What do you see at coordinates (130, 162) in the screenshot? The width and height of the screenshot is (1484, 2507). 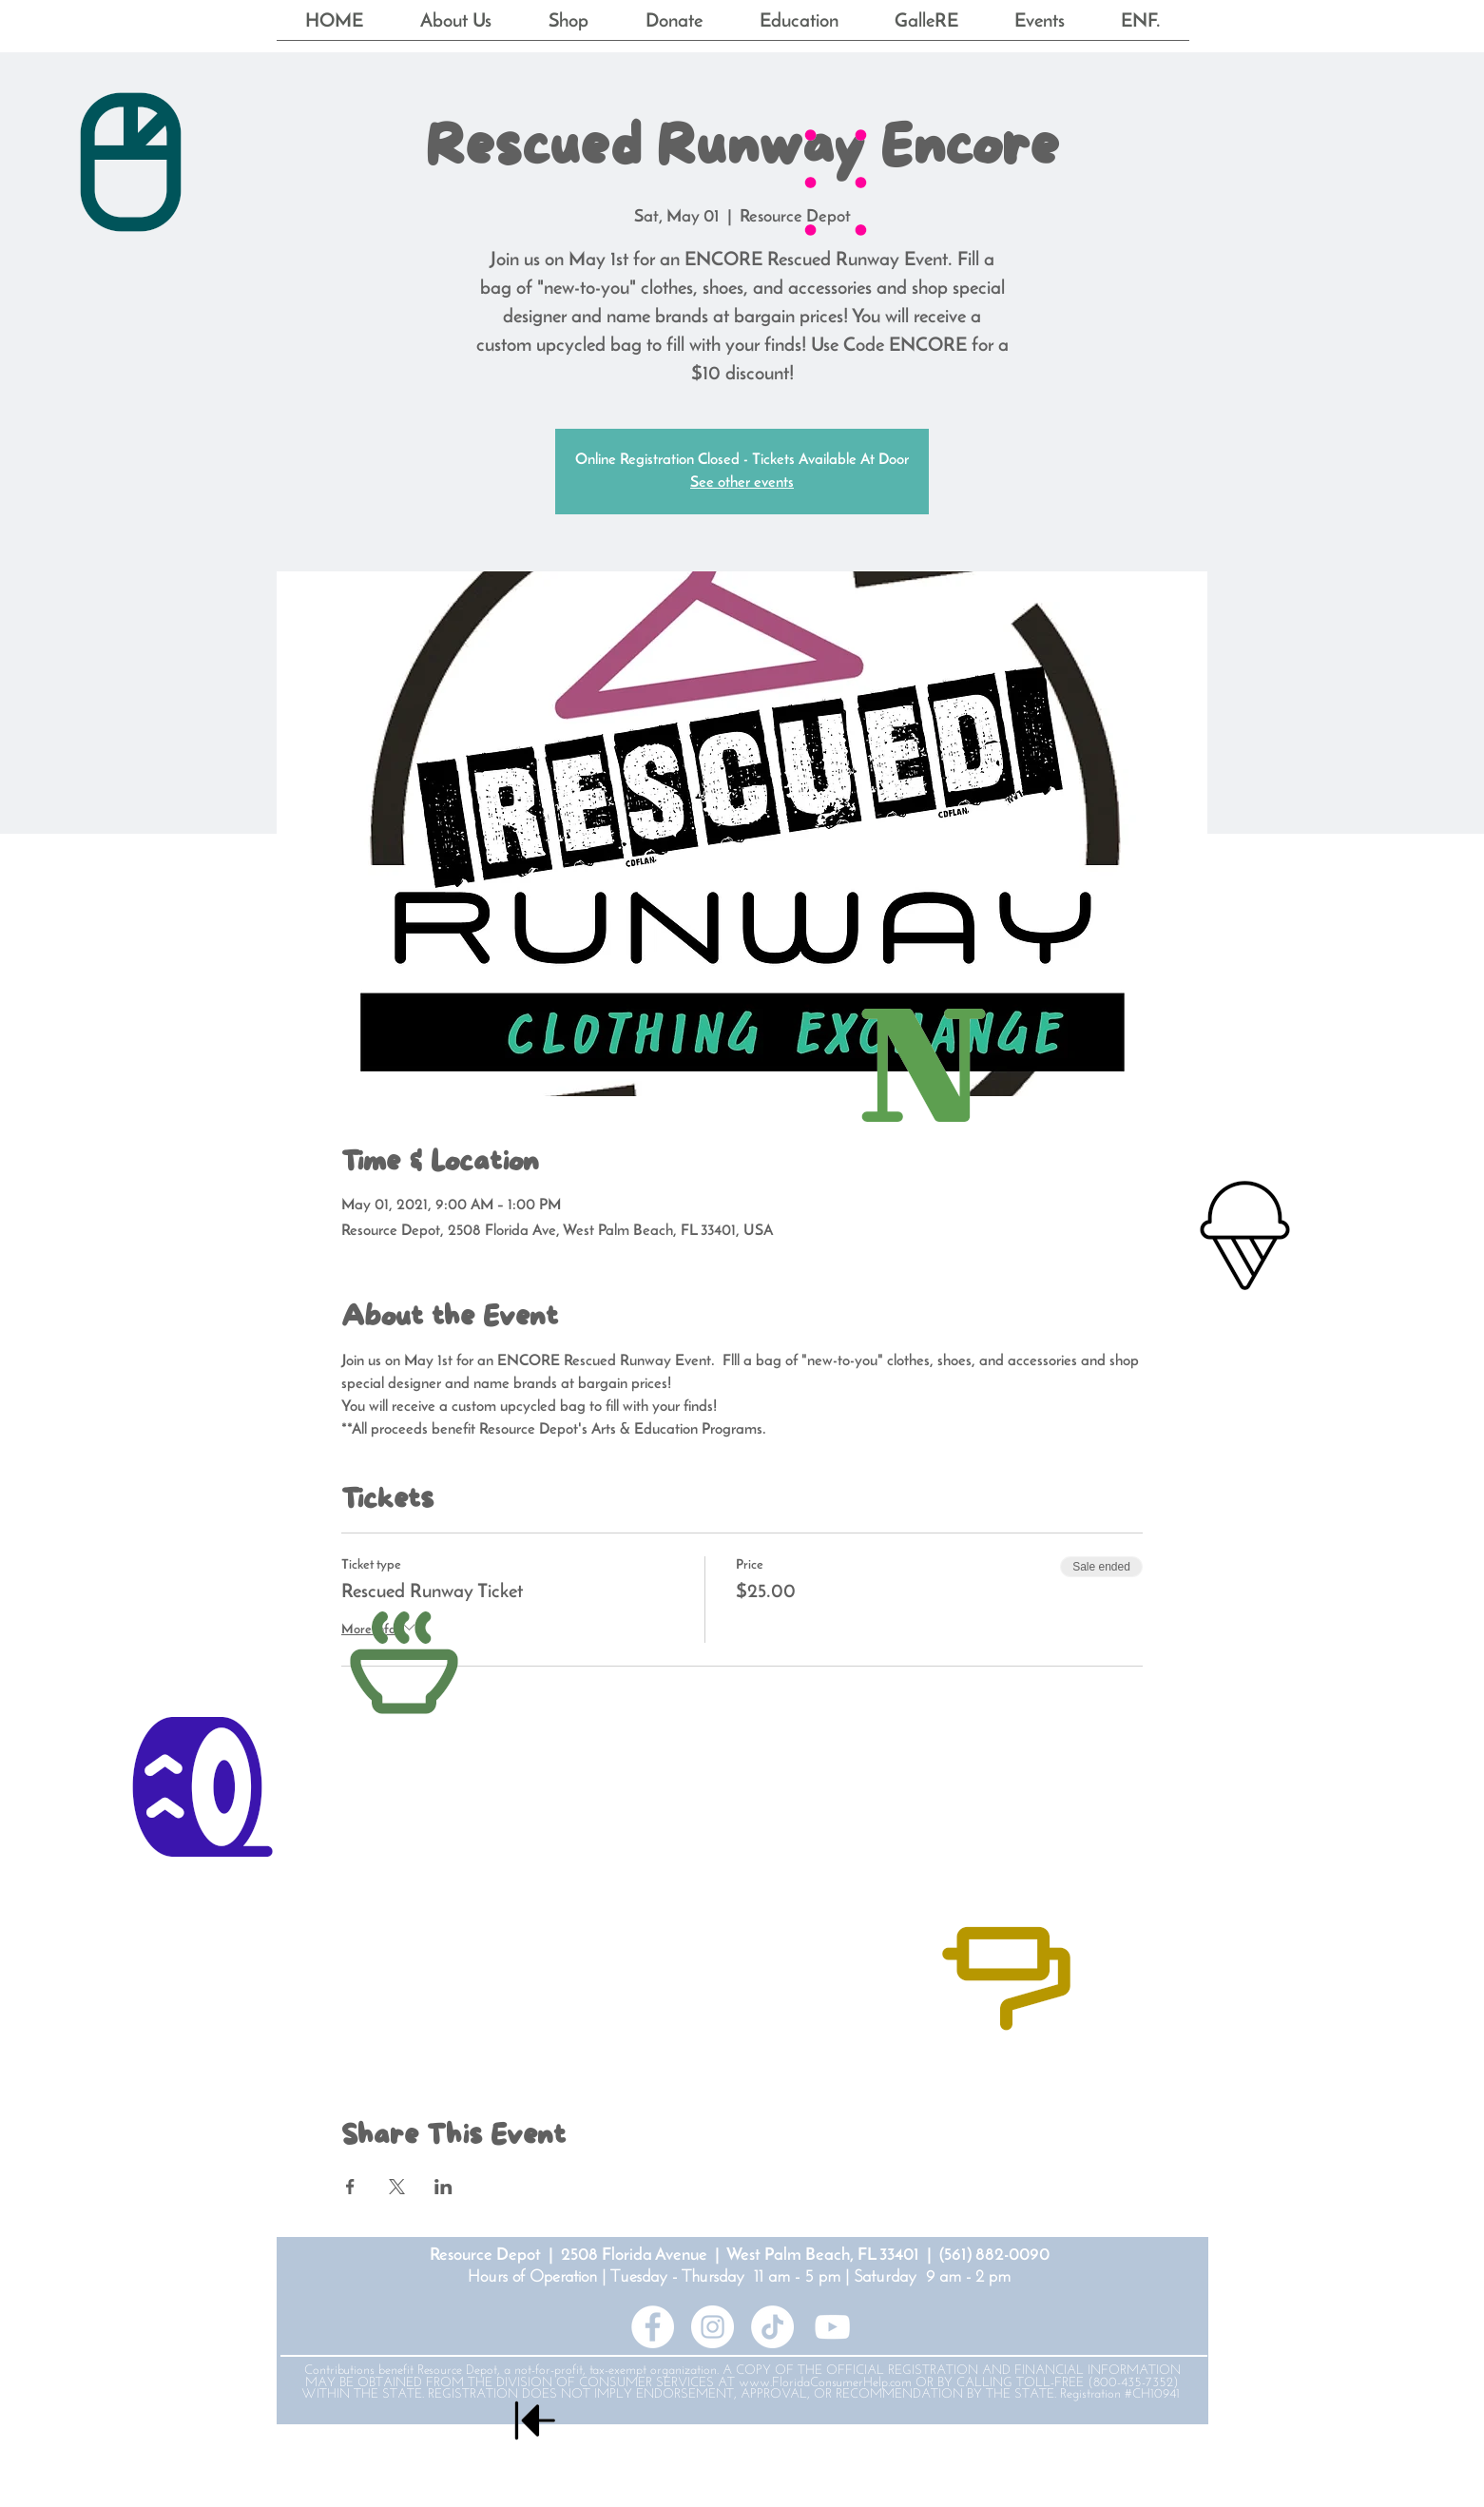 I see `right-click action or context menu trigger` at bounding box center [130, 162].